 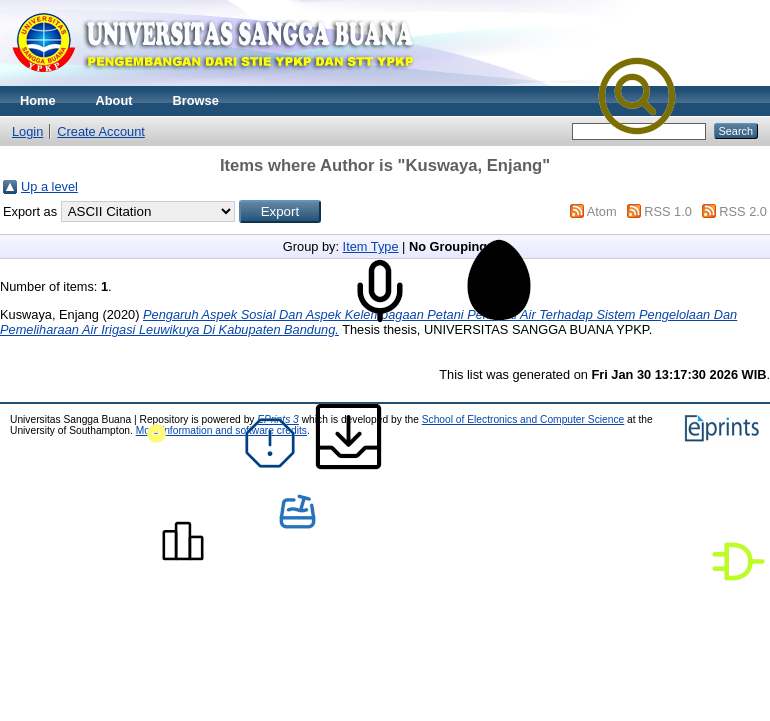 I want to click on indicates a warning or critical alert, so click(x=270, y=443).